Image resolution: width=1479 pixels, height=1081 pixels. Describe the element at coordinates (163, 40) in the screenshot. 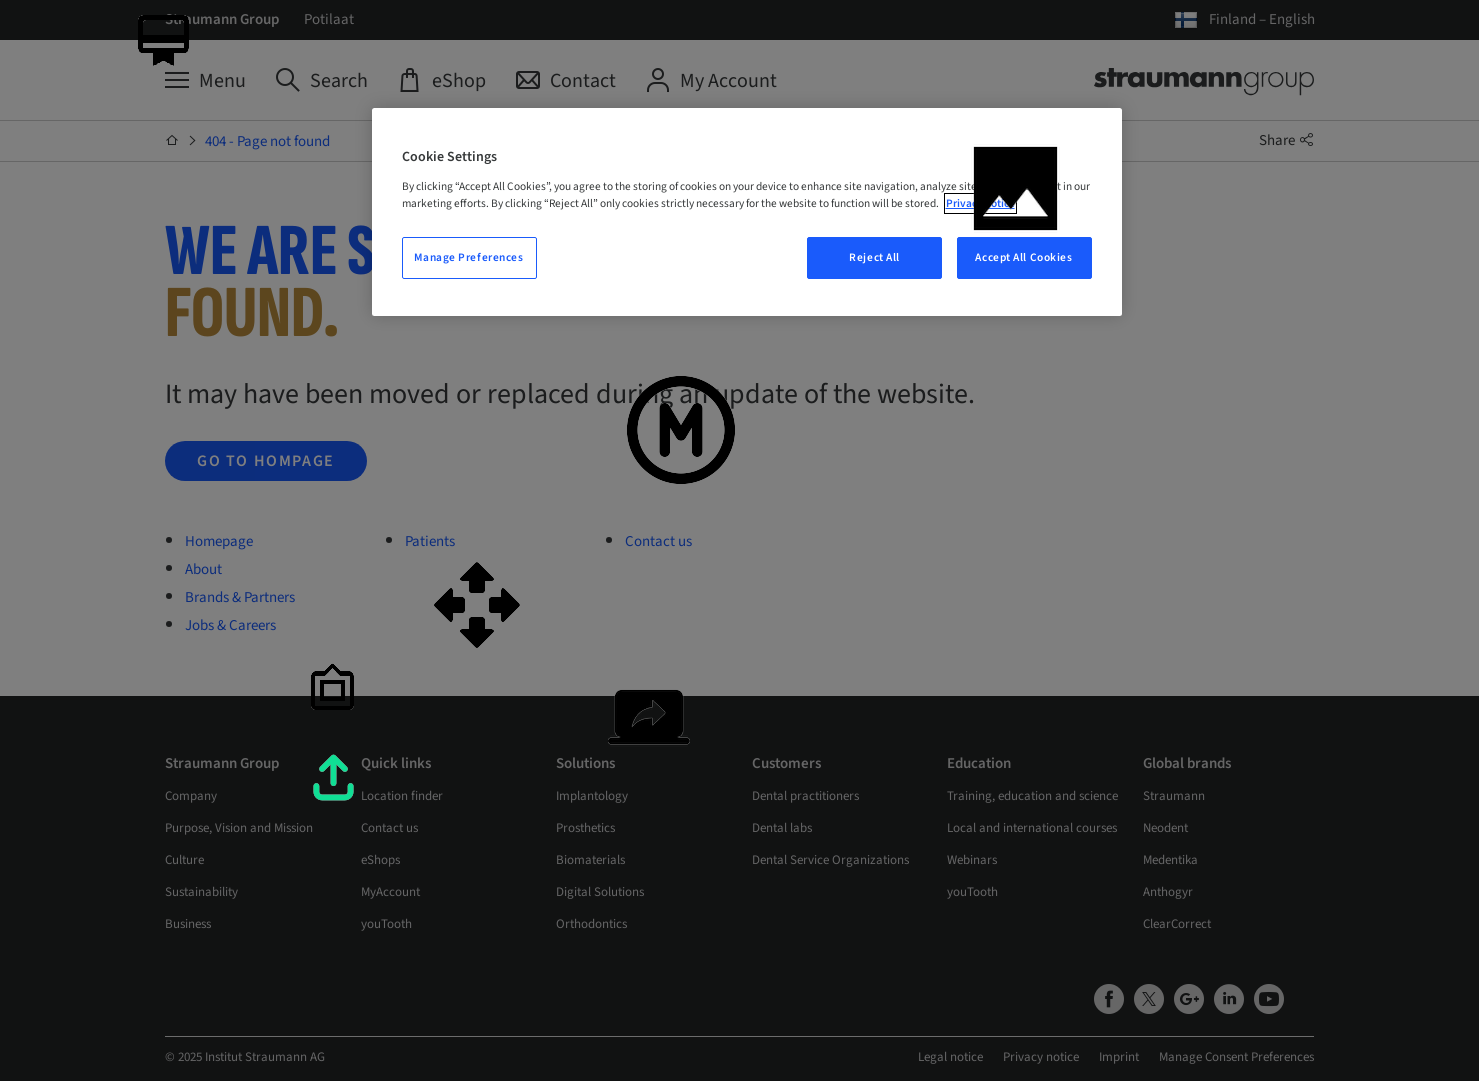

I see `view membership card details` at that location.